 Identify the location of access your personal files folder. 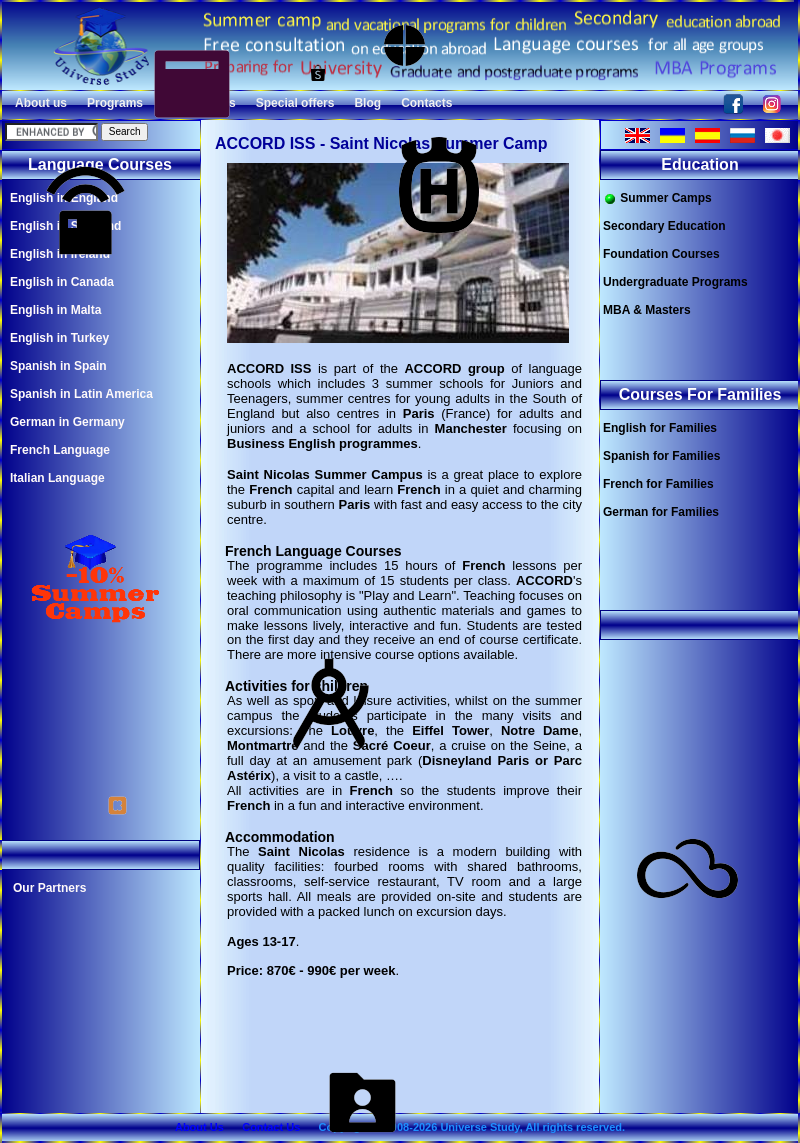
(362, 1102).